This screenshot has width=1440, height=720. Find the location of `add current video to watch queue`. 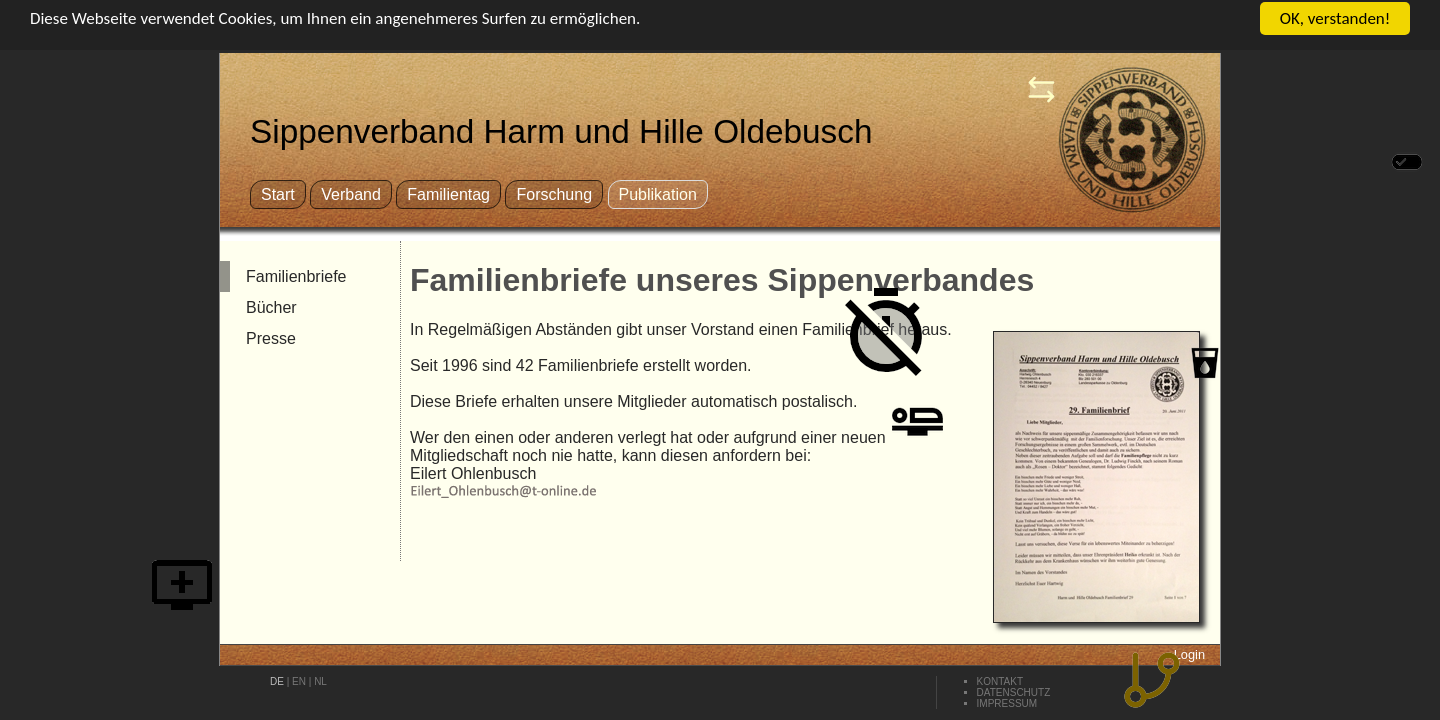

add current video to watch queue is located at coordinates (182, 585).